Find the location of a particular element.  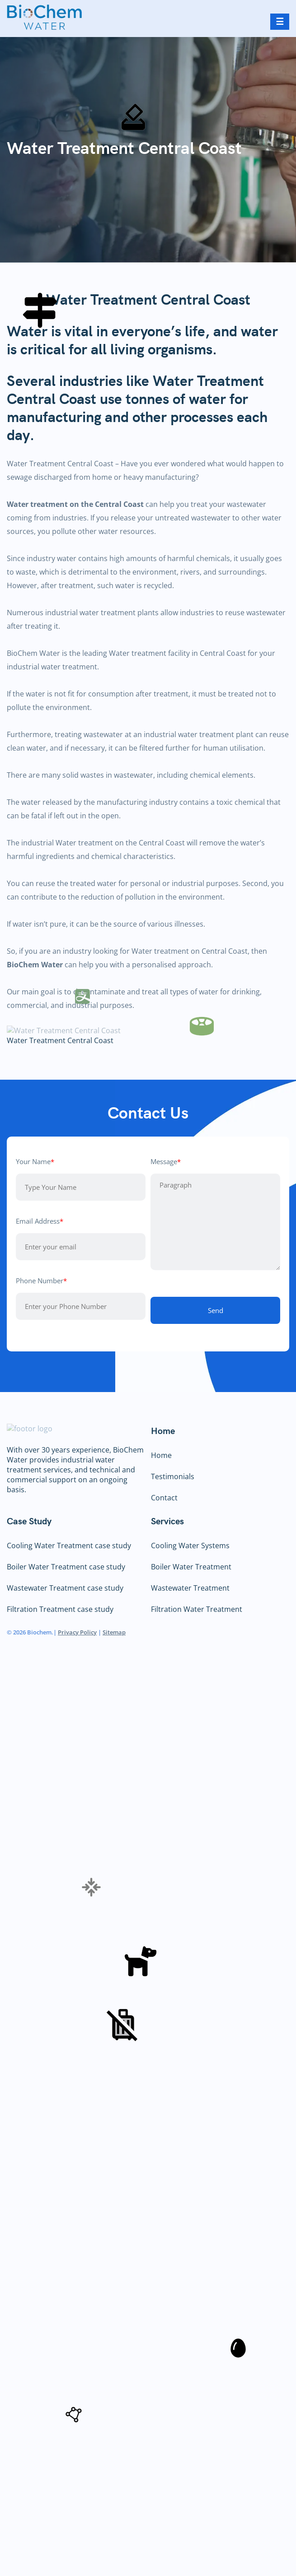

cast your vote or submit a ballot is located at coordinates (133, 117).